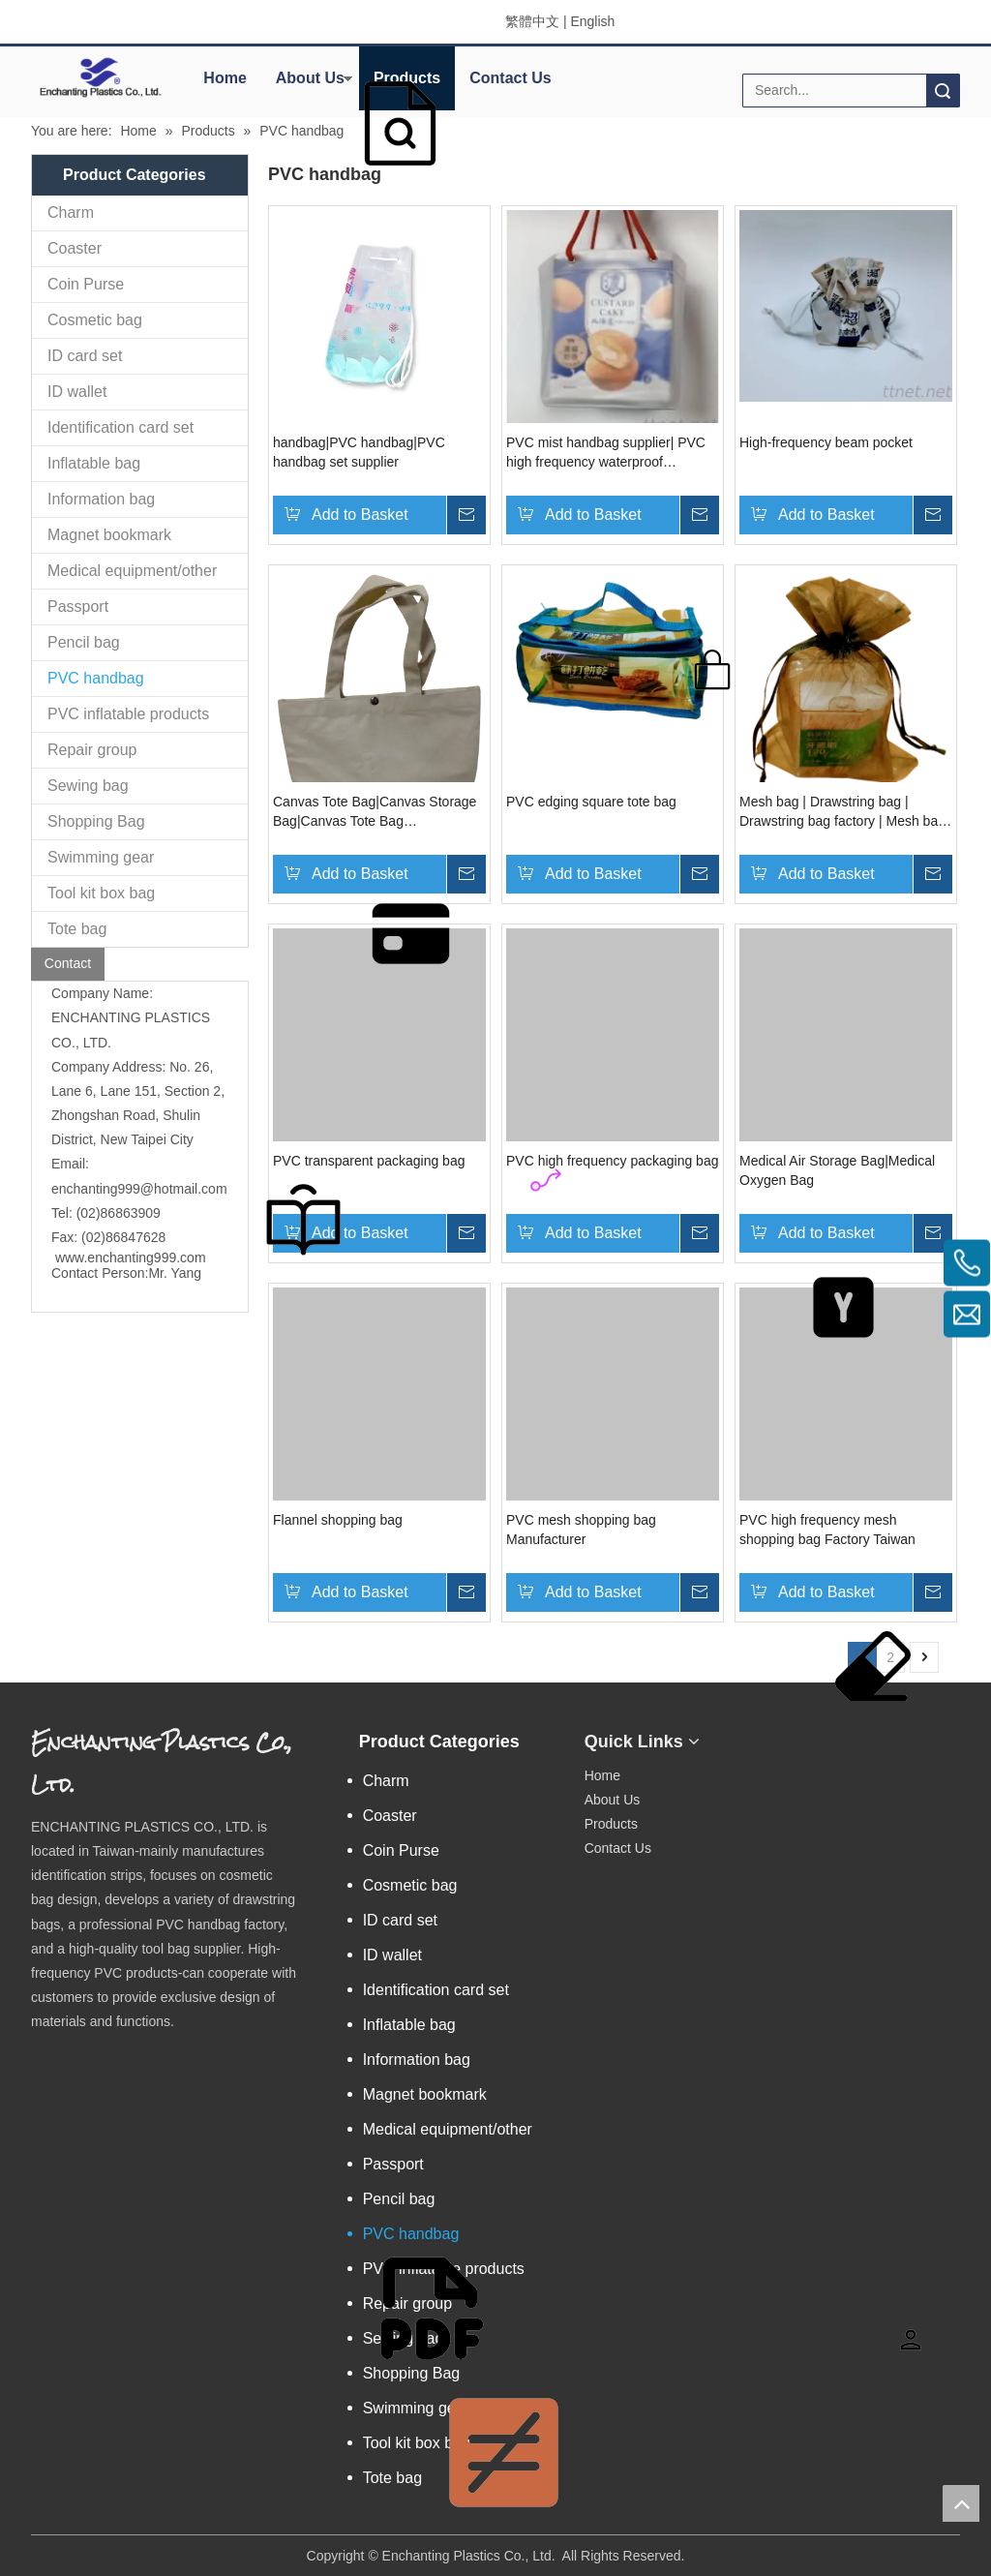 This screenshot has width=991, height=2576. I want to click on view or open a PDF document, so click(430, 2312).